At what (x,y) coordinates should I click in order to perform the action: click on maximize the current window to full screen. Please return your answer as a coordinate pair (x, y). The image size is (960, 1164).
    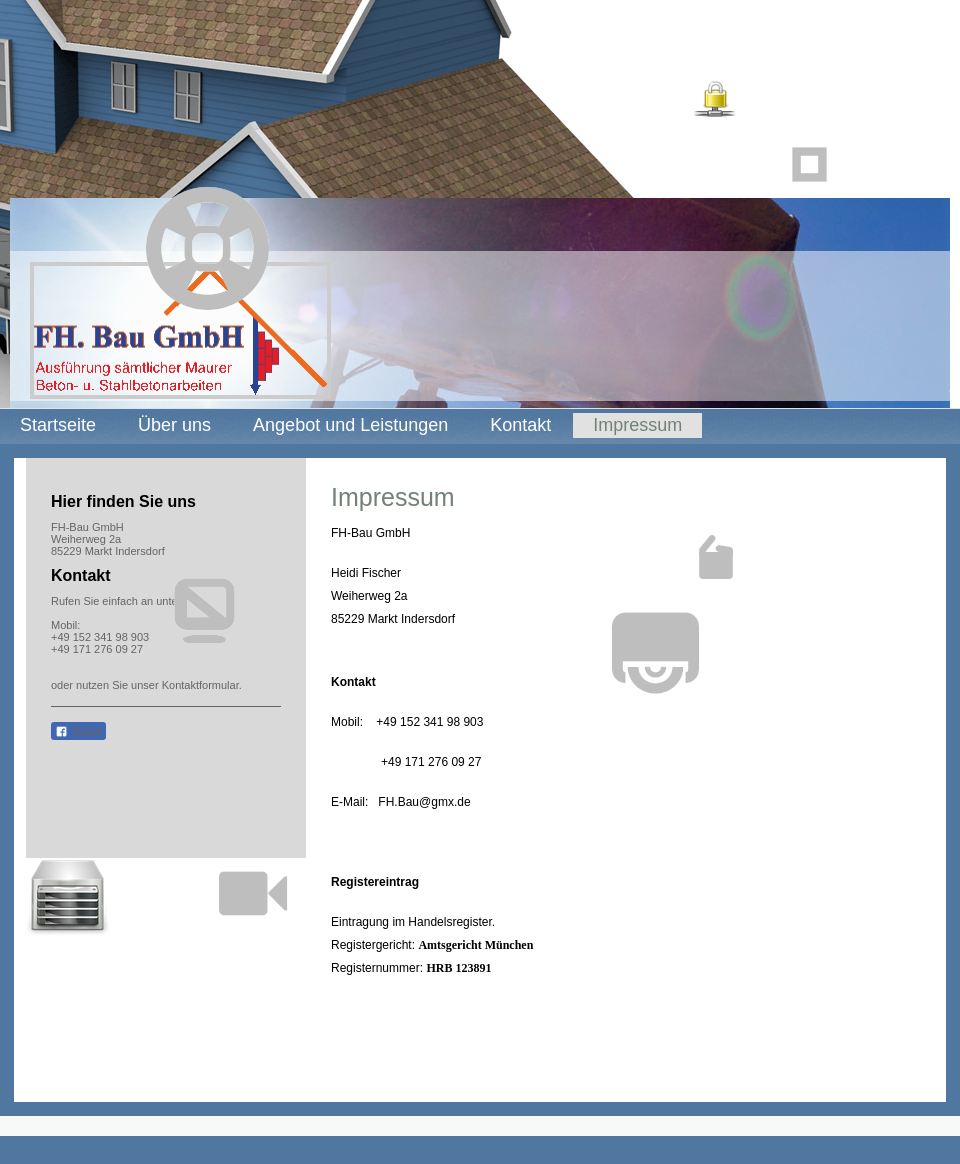
    Looking at the image, I should click on (809, 164).